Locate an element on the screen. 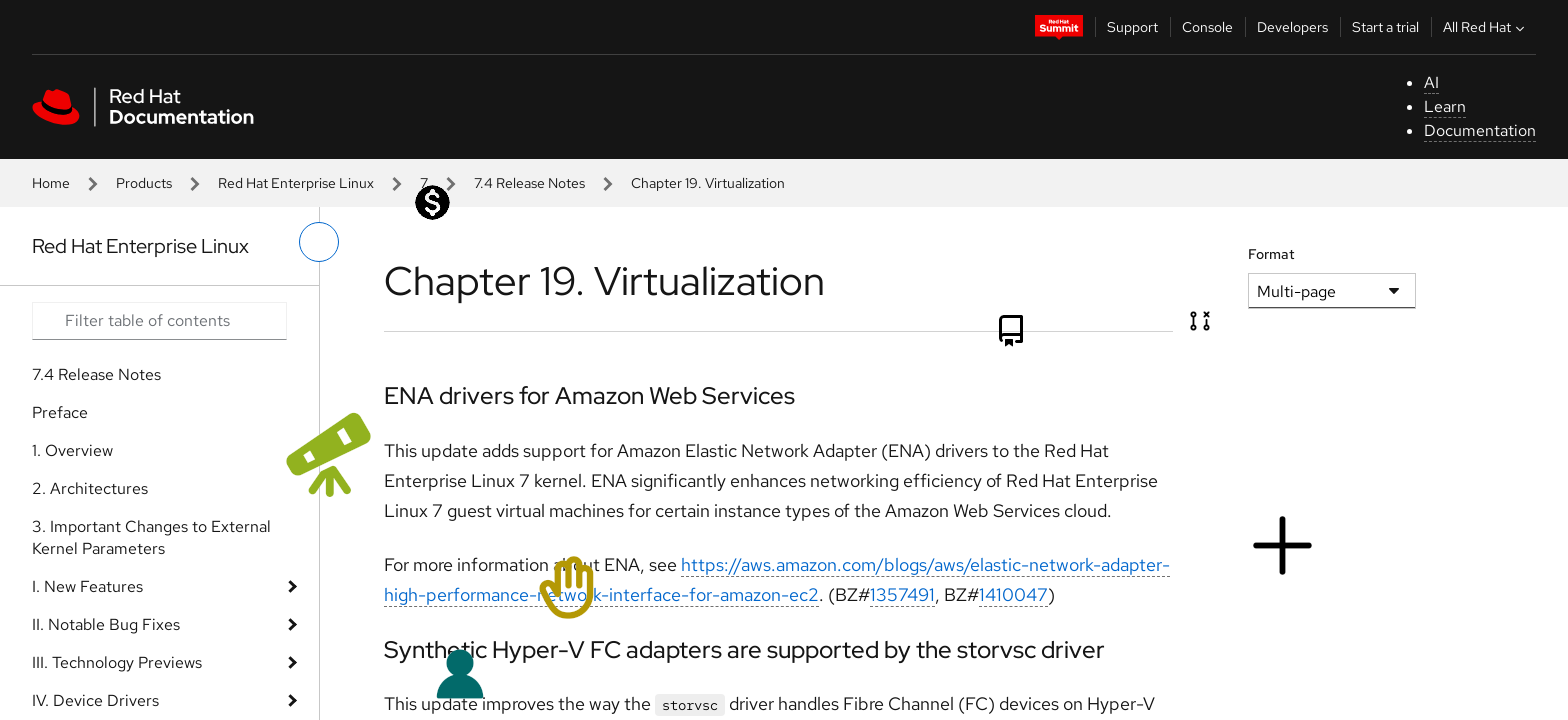  access a code repository is located at coordinates (1011, 331).